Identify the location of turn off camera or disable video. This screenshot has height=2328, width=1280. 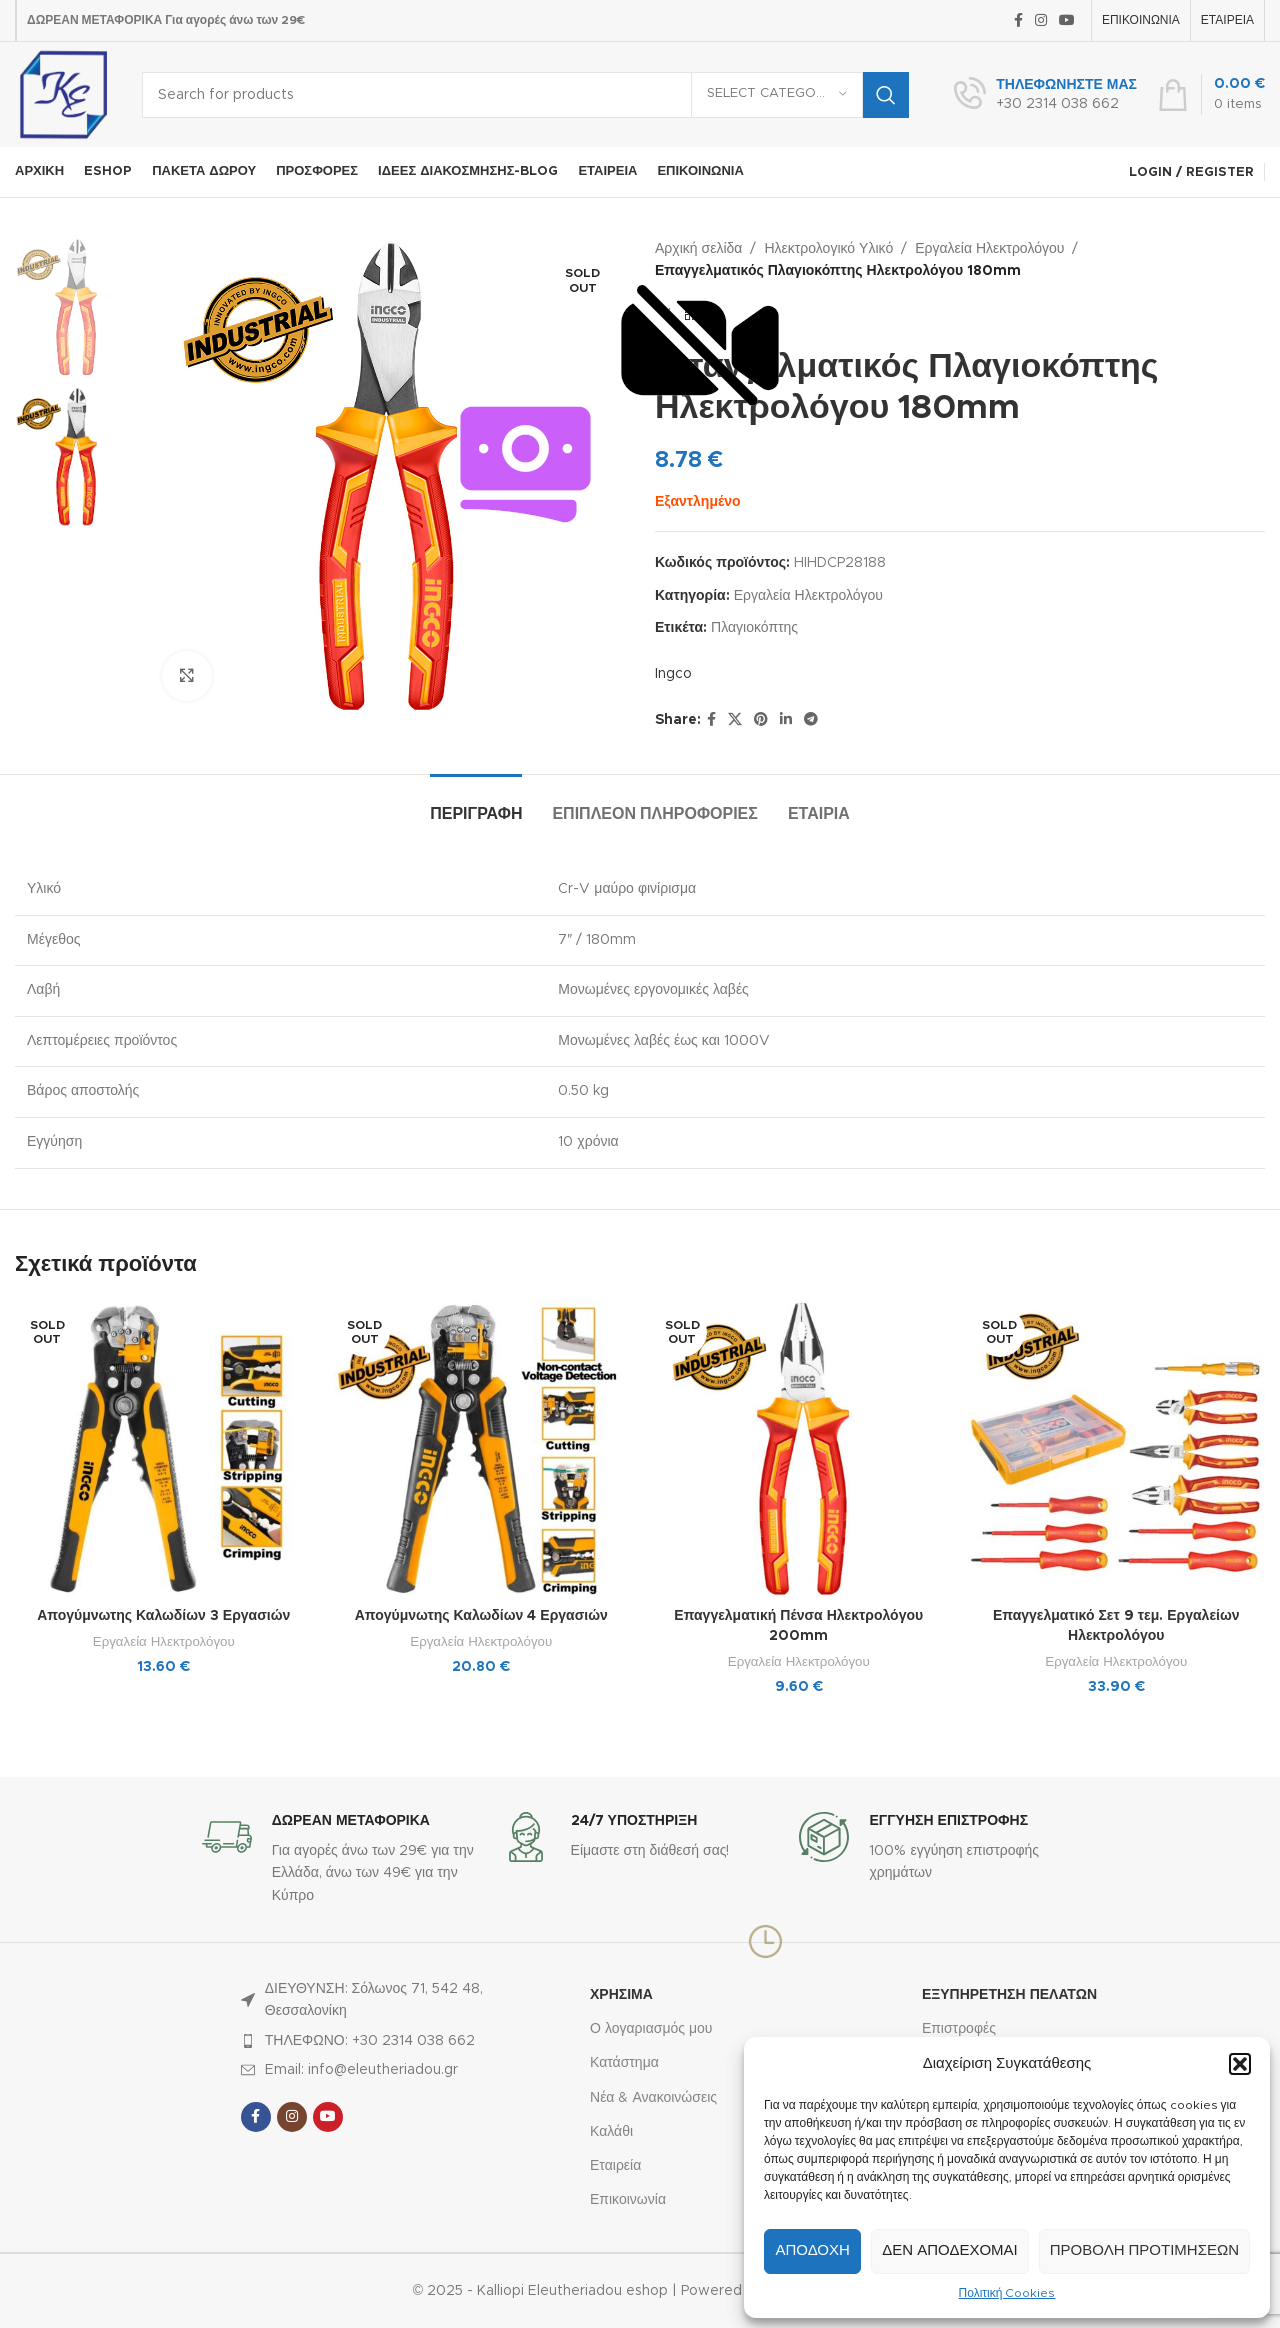
(700, 348).